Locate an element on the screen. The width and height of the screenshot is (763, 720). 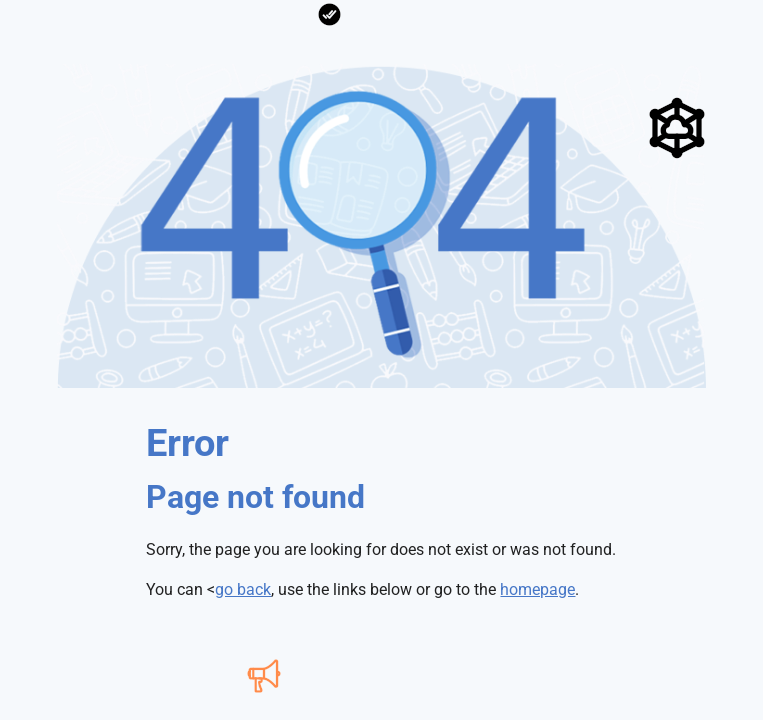
make an announcement or broadcast is located at coordinates (264, 676).